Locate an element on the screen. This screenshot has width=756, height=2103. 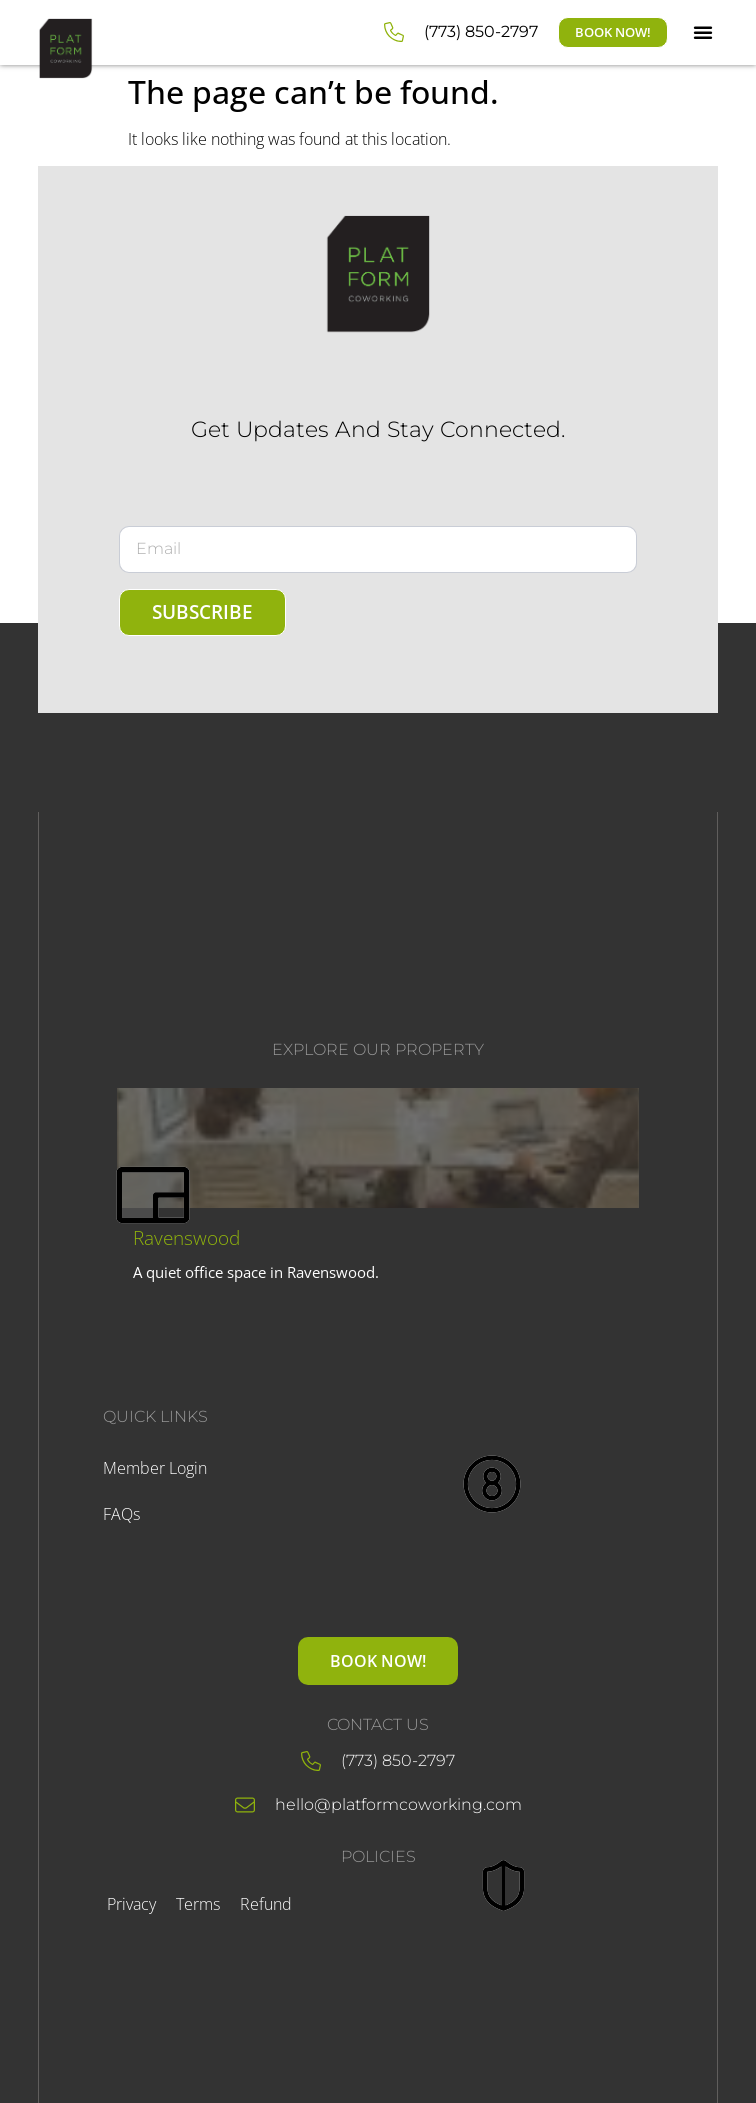
partial security or protection enabled is located at coordinates (503, 1885).